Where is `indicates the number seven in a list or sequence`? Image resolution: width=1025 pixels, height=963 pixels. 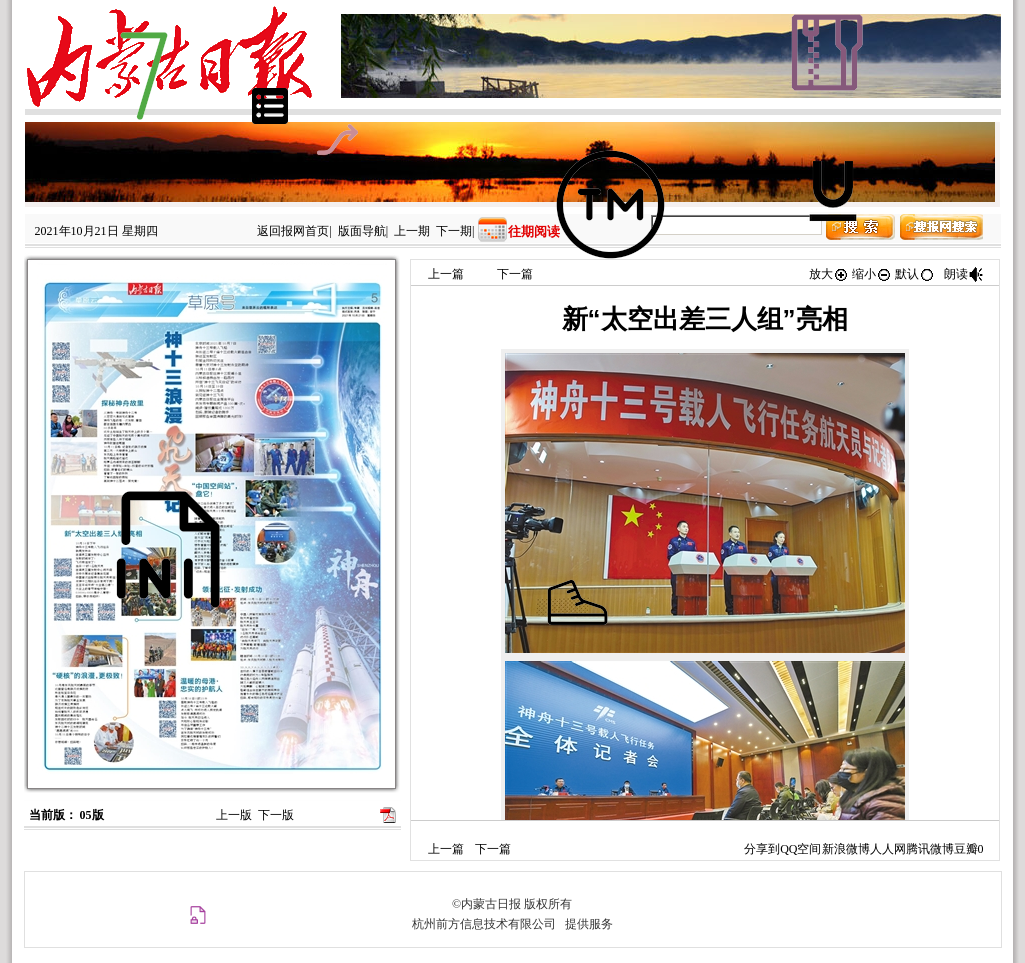
indicates the number seven in a list or sequence is located at coordinates (144, 76).